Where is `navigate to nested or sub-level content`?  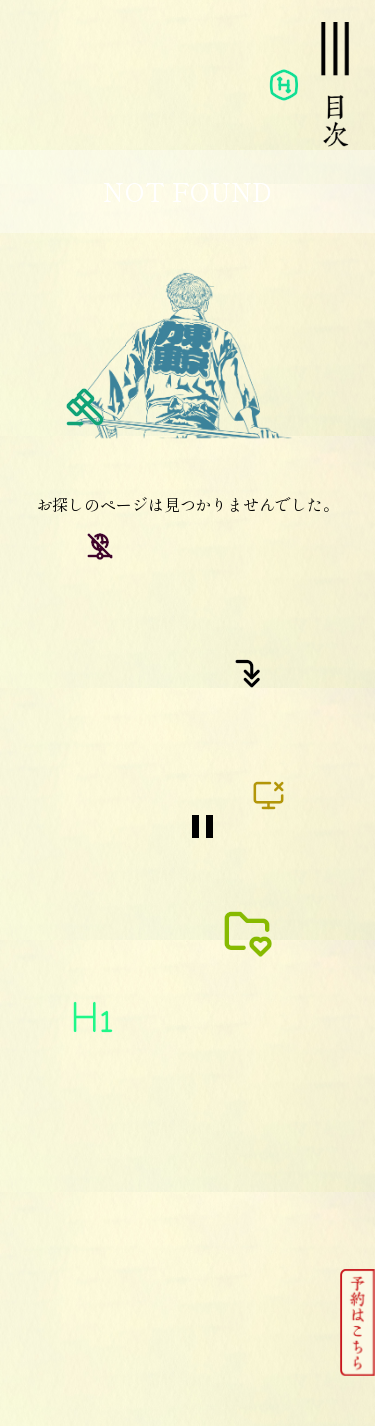 navigate to nested or sub-level content is located at coordinates (248, 674).